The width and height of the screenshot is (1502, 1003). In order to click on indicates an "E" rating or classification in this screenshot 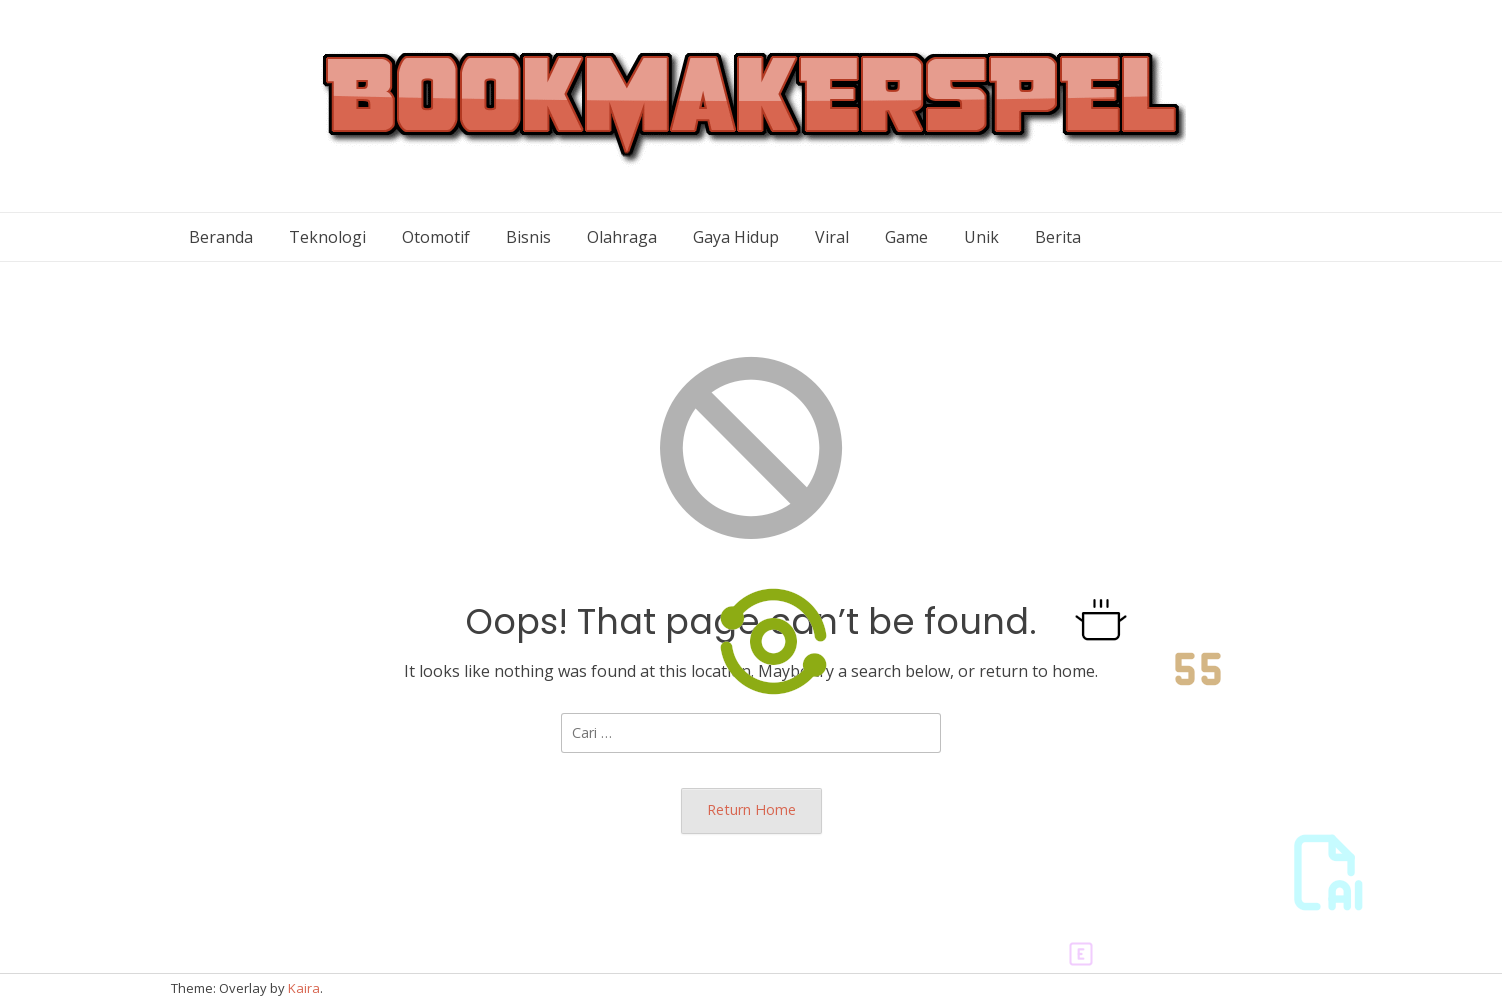, I will do `click(1081, 954)`.